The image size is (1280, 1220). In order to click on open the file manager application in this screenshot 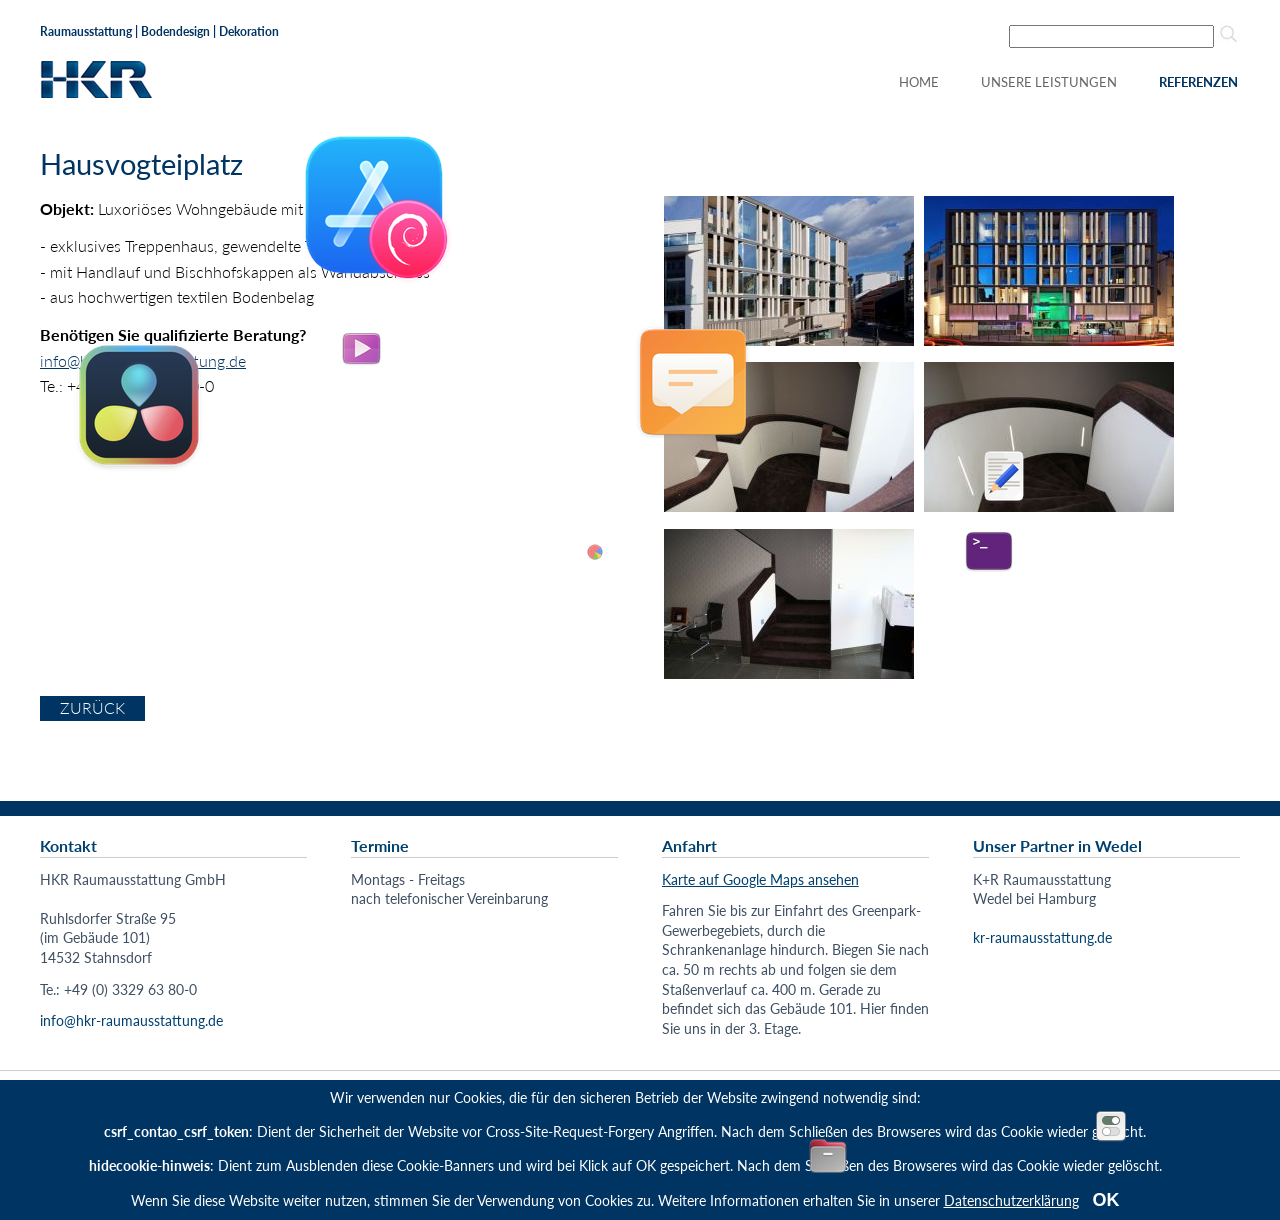, I will do `click(828, 1156)`.